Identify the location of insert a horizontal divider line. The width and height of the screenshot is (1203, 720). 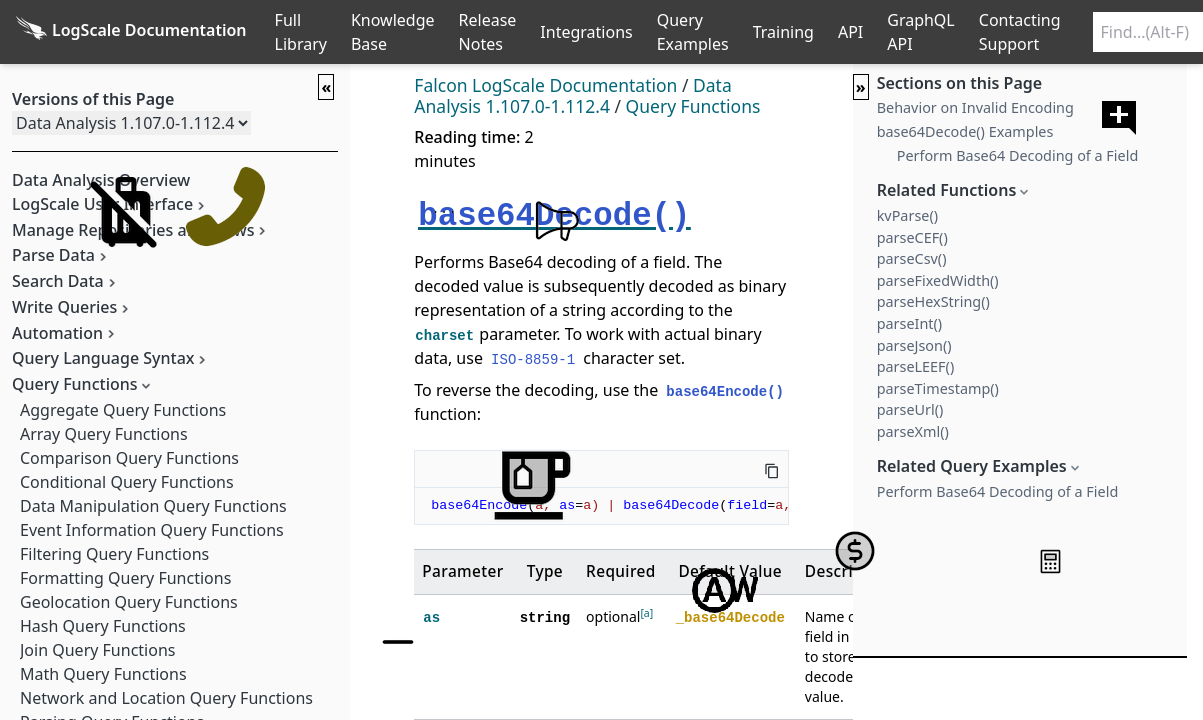
(398, 642).